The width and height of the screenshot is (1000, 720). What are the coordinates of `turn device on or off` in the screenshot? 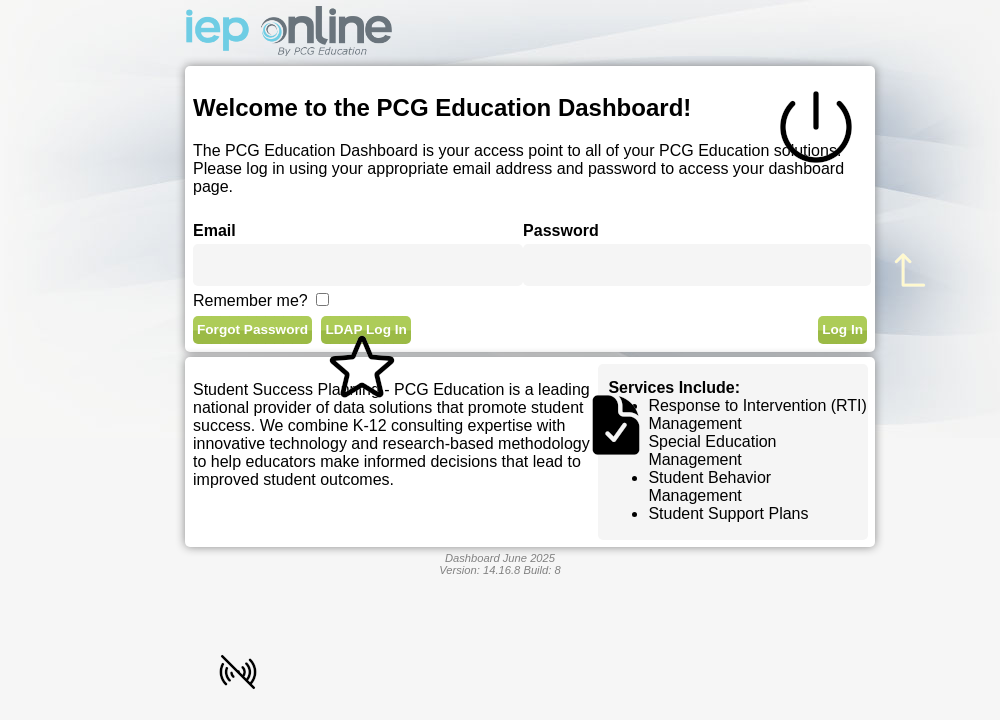 It's located at (816, 127).